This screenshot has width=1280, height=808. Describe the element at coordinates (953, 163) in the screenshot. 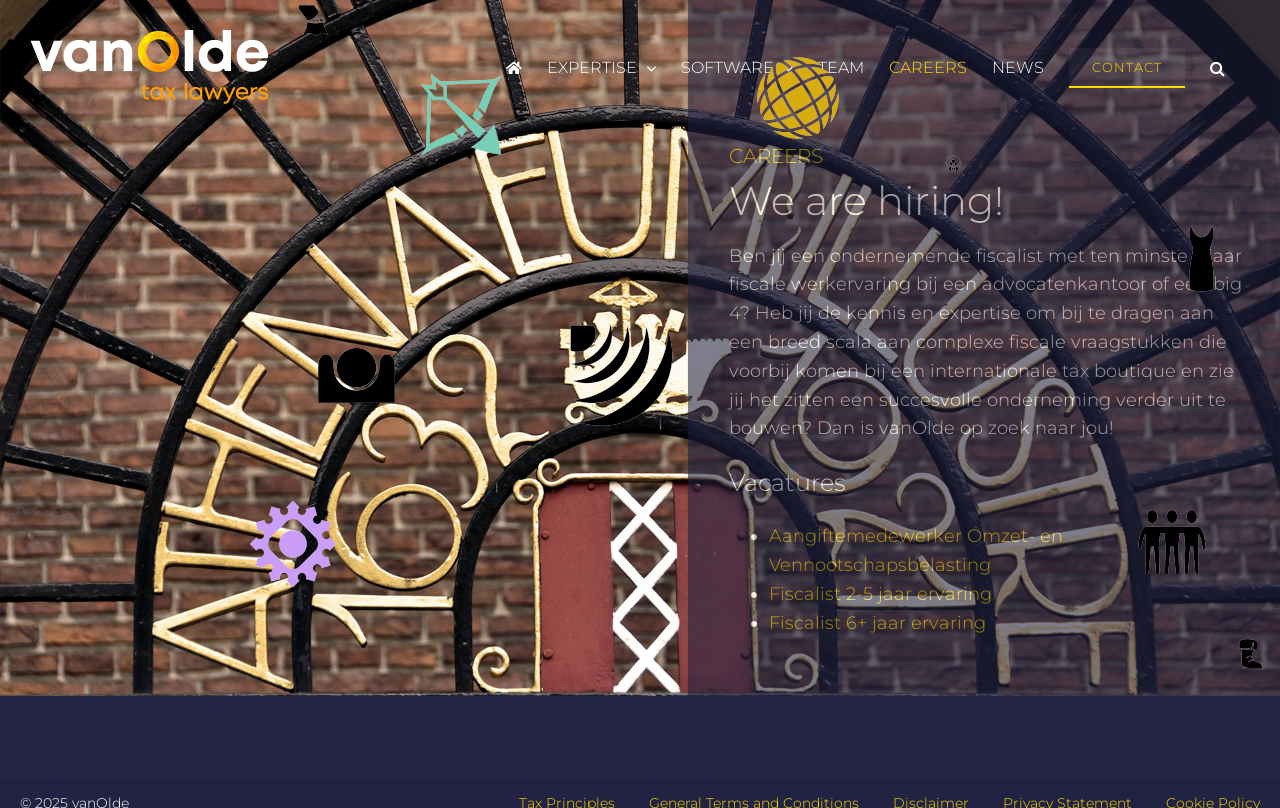

I see `metroid creature icon from the nintendo game series` at that location.